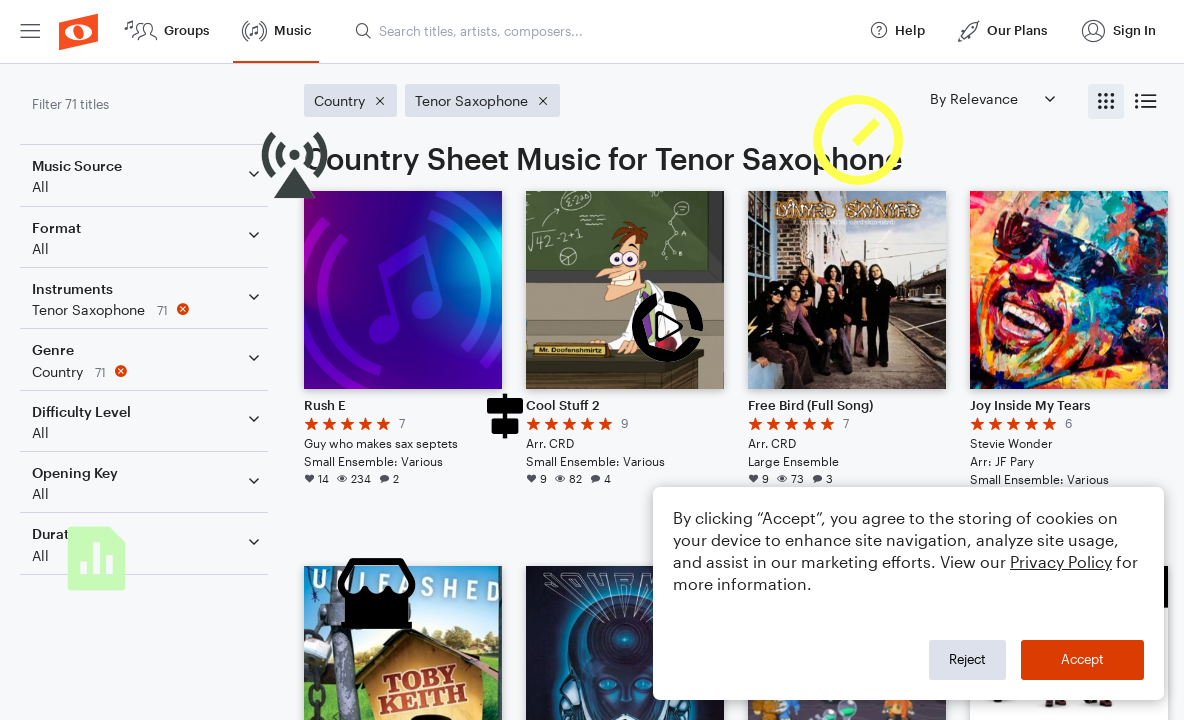 The width and height of the screenshot is (1184, 720). I want to click on access wireless network or broadcasting settings, so click(294, 163).